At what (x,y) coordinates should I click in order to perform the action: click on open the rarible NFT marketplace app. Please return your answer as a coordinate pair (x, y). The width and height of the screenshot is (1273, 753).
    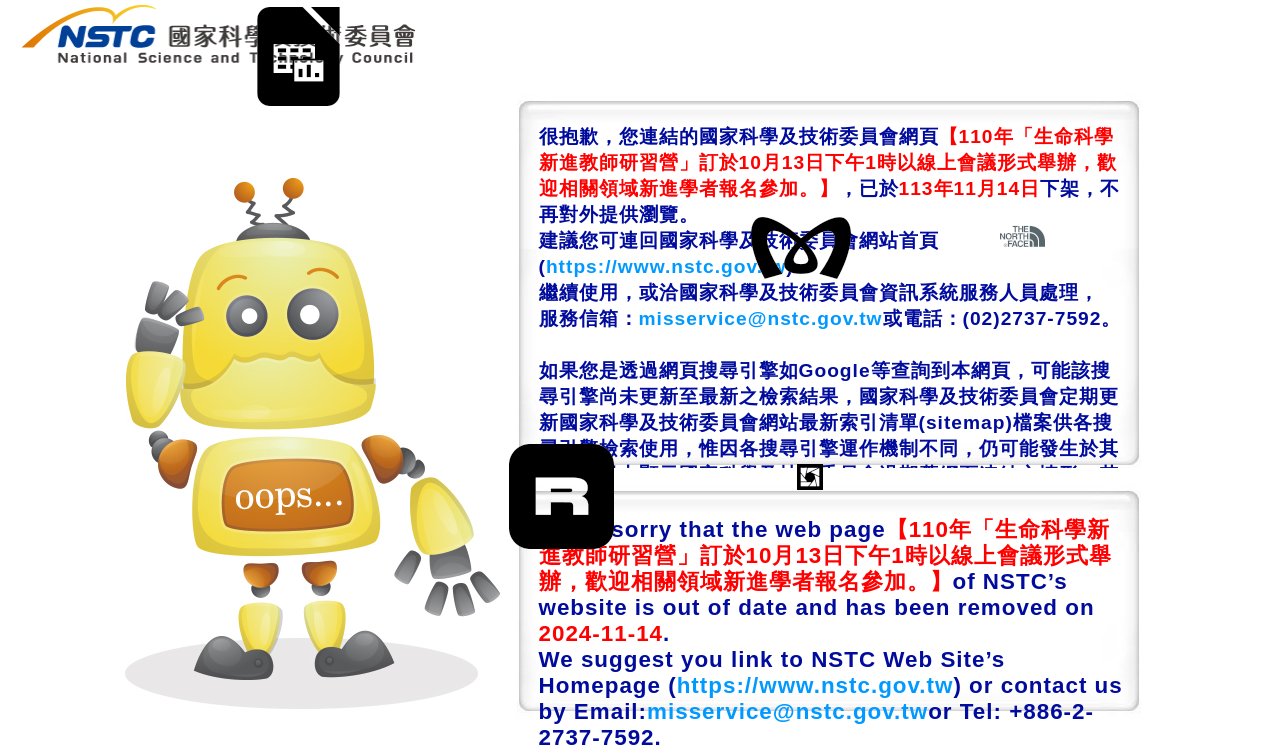
    Looking at the image, I should click on (561, 496).